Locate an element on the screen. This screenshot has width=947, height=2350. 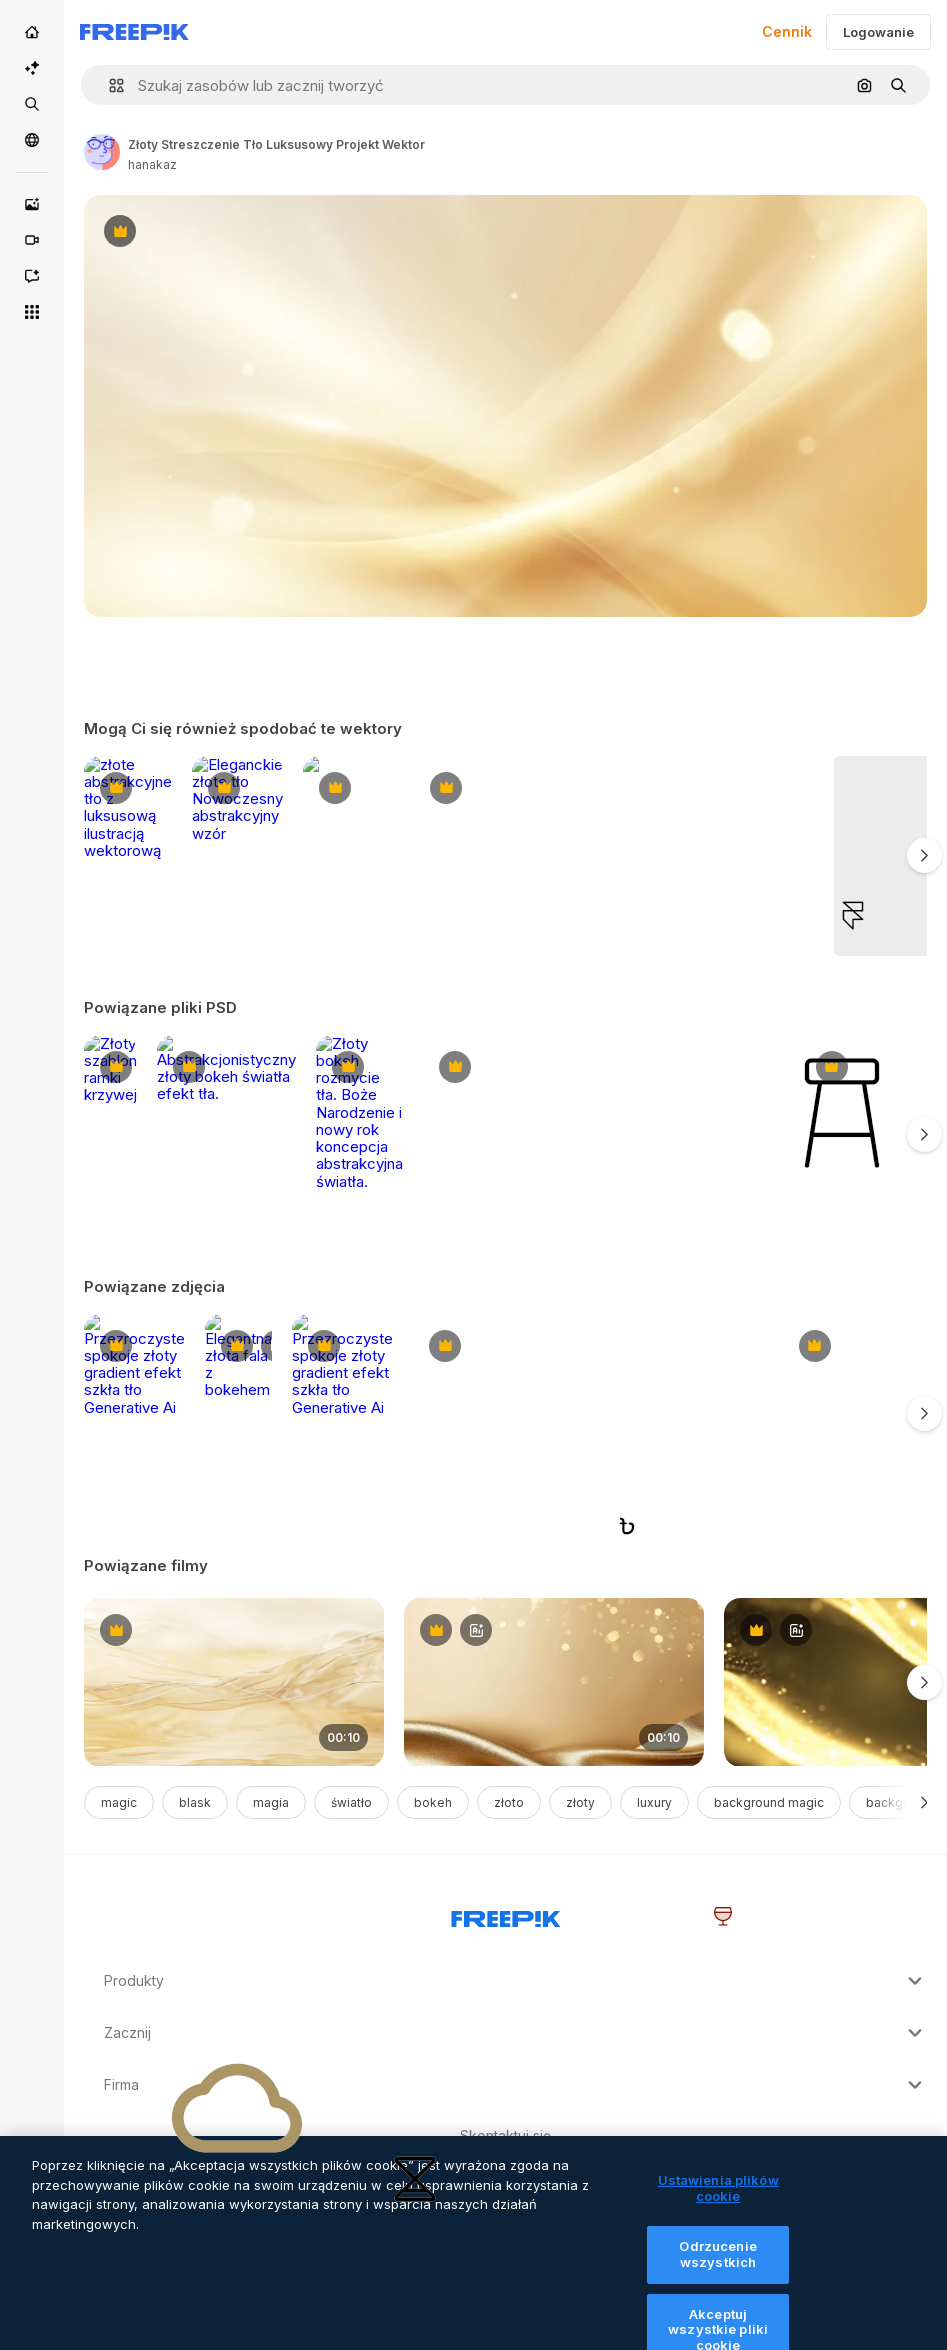
indicates time running low or nearly expired is located at coordinates (415, 2179).